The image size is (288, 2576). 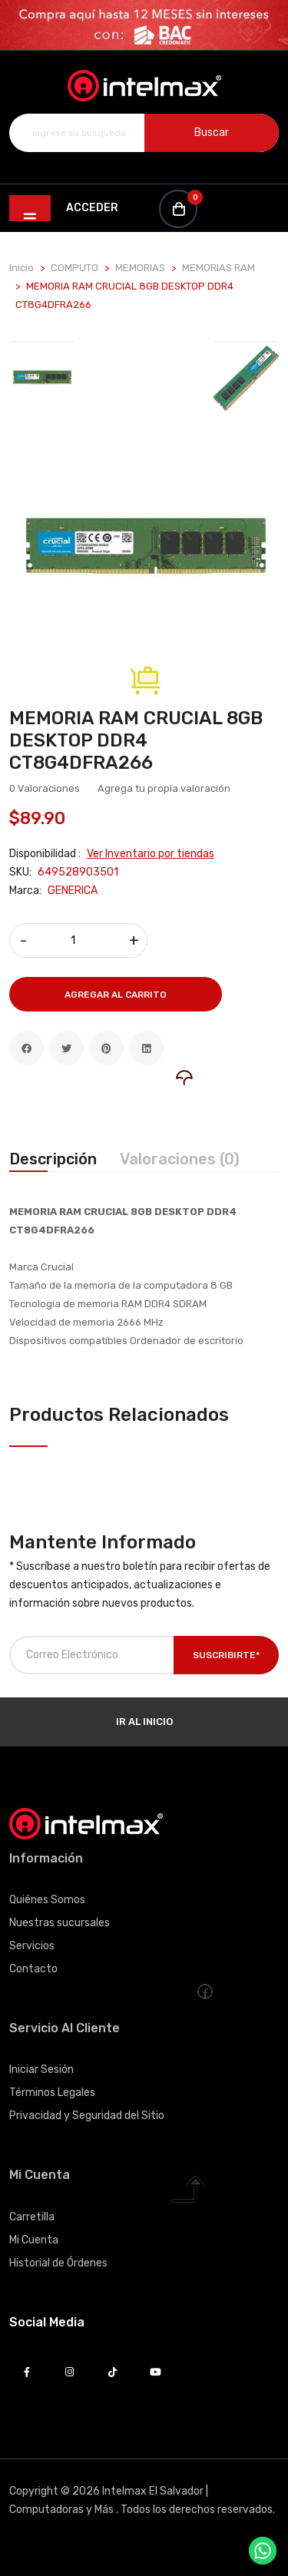 What do you see at coordinates (144, 680) in the screenshot?
I see `view luggage or baggage information` at bounding box center [144, 680].